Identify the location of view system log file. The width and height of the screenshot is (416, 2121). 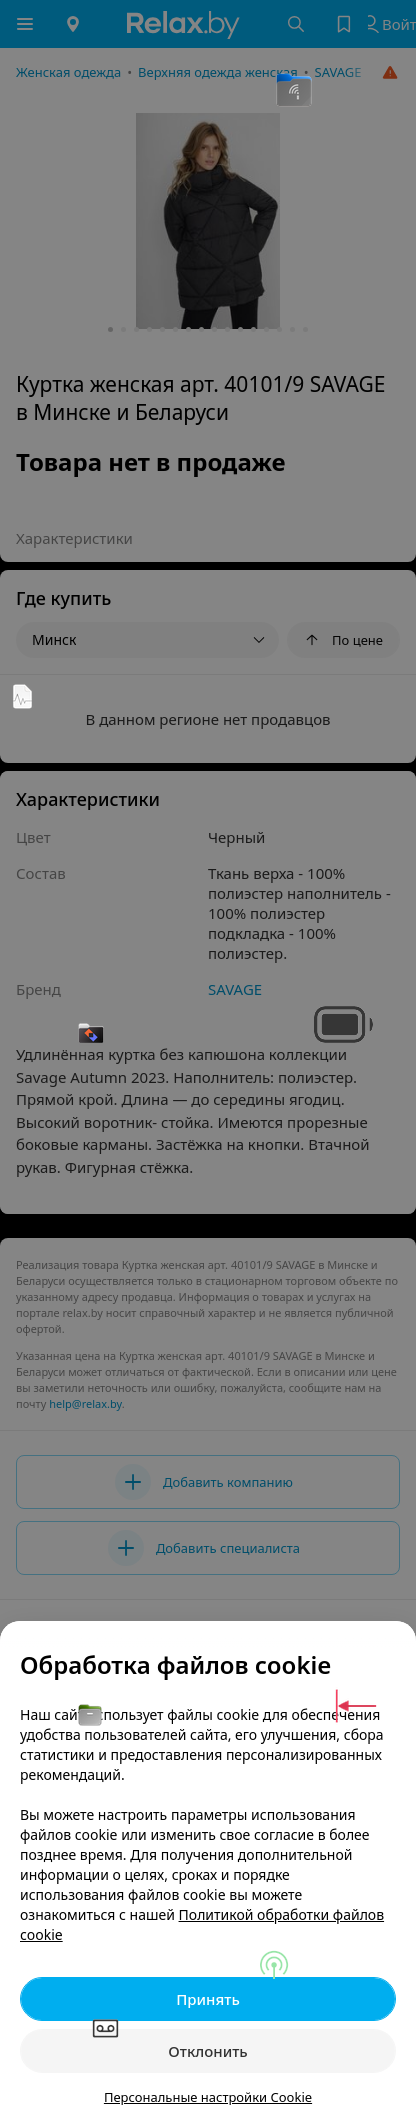
(22, 696).